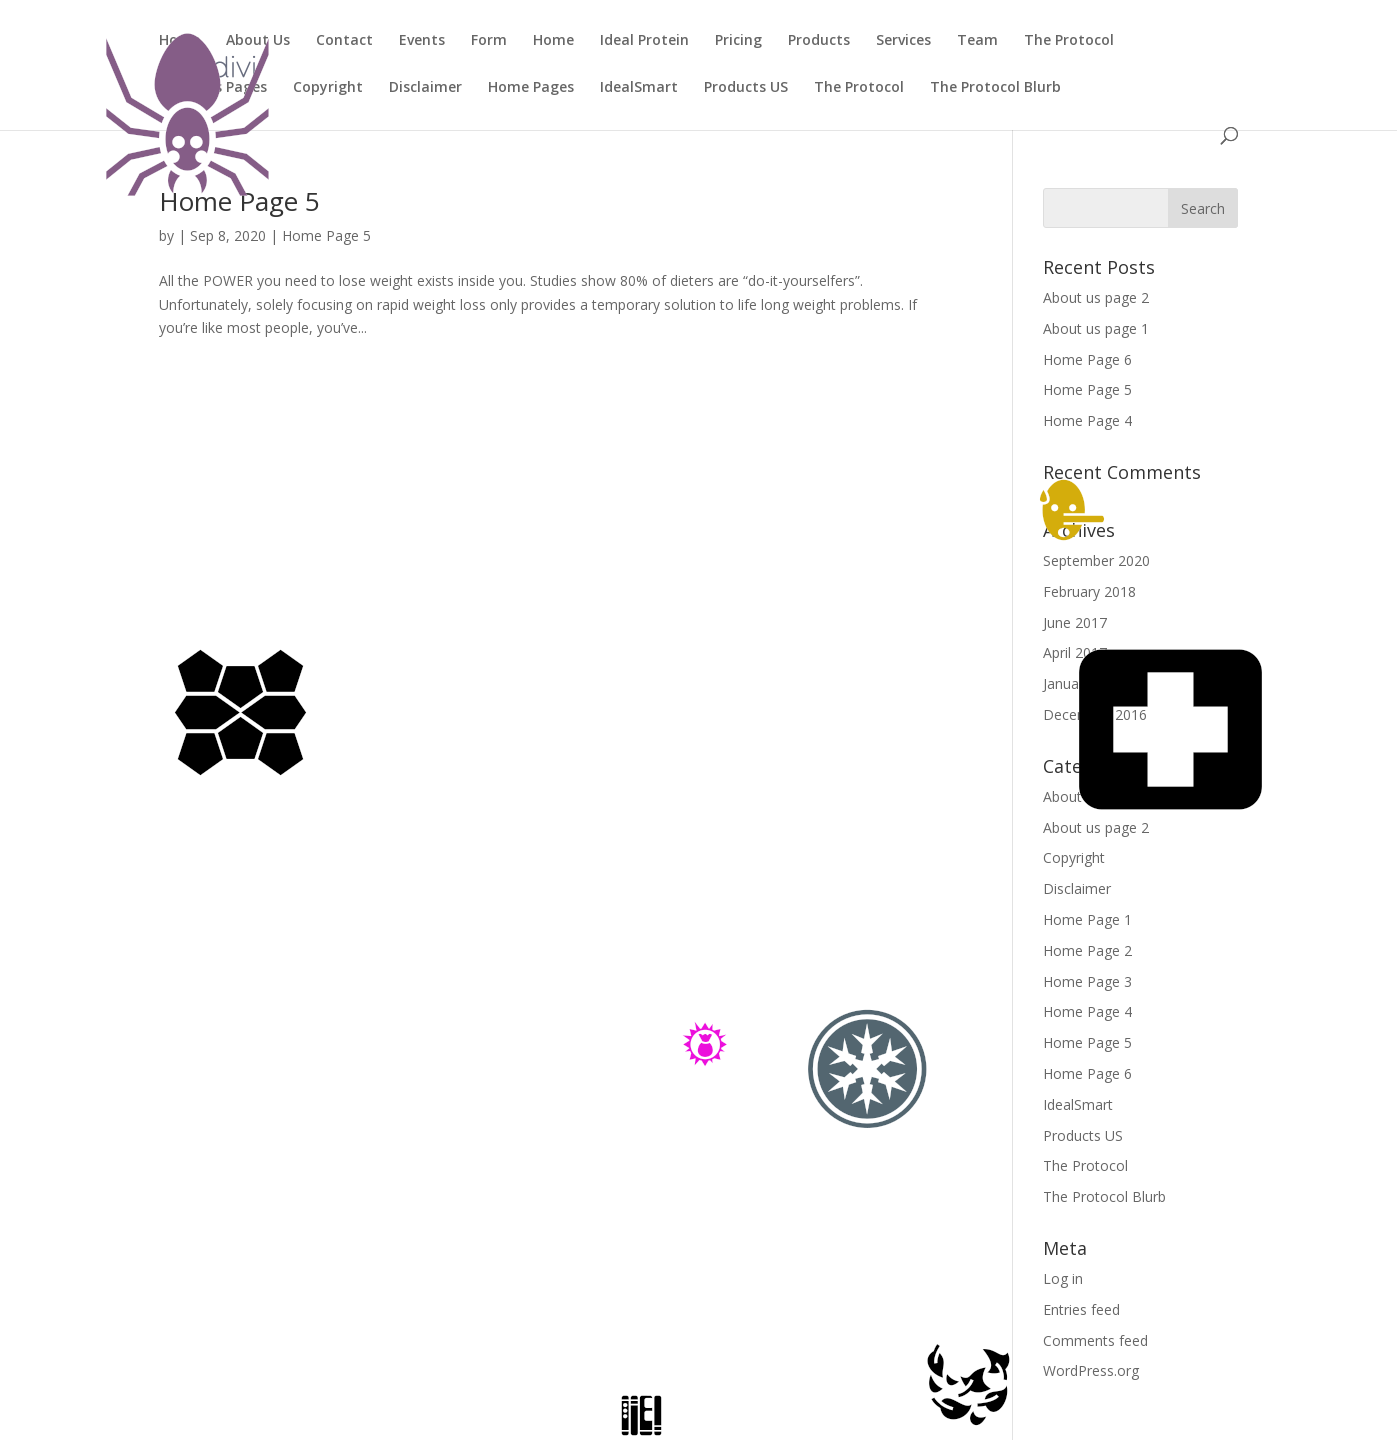 Image resolution: width=1397 pixels, height=1440 pixels. I want to click on nature or environmental category indicator, so click(968, 1384).